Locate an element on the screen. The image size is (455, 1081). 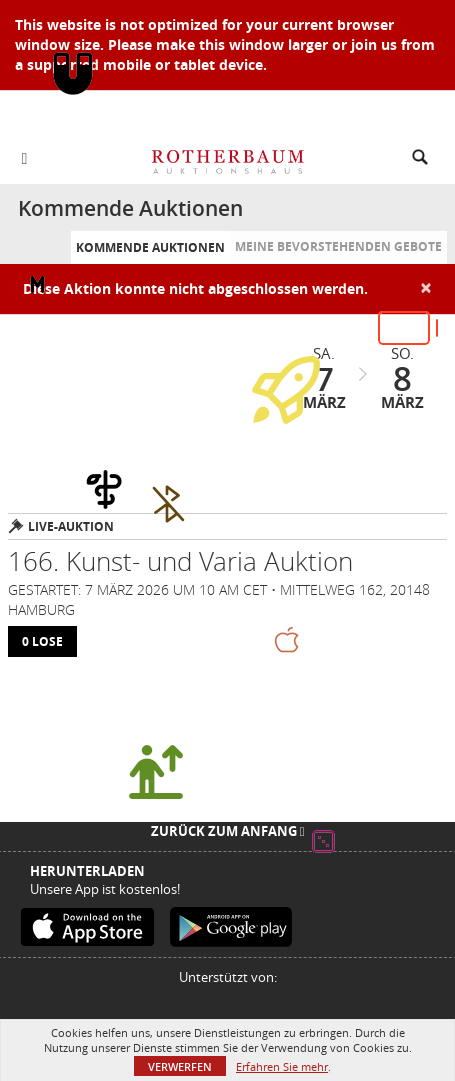
indicates battery is empty or depleted is located at coordinates (407, 328).